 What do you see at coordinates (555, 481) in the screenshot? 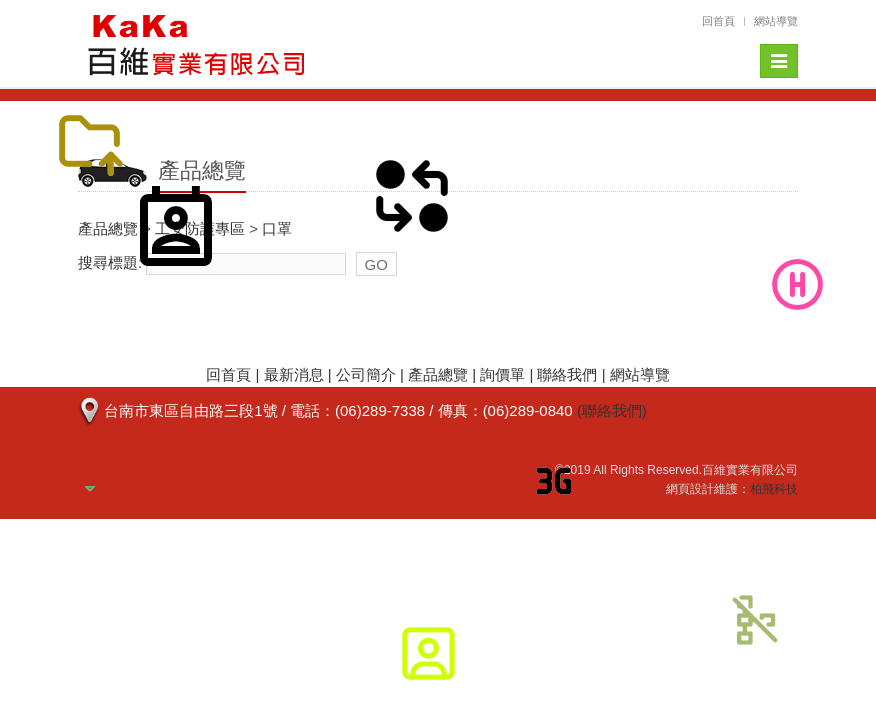
I see `indicates 3G mobile network connection` at bounding box center [555, 481].